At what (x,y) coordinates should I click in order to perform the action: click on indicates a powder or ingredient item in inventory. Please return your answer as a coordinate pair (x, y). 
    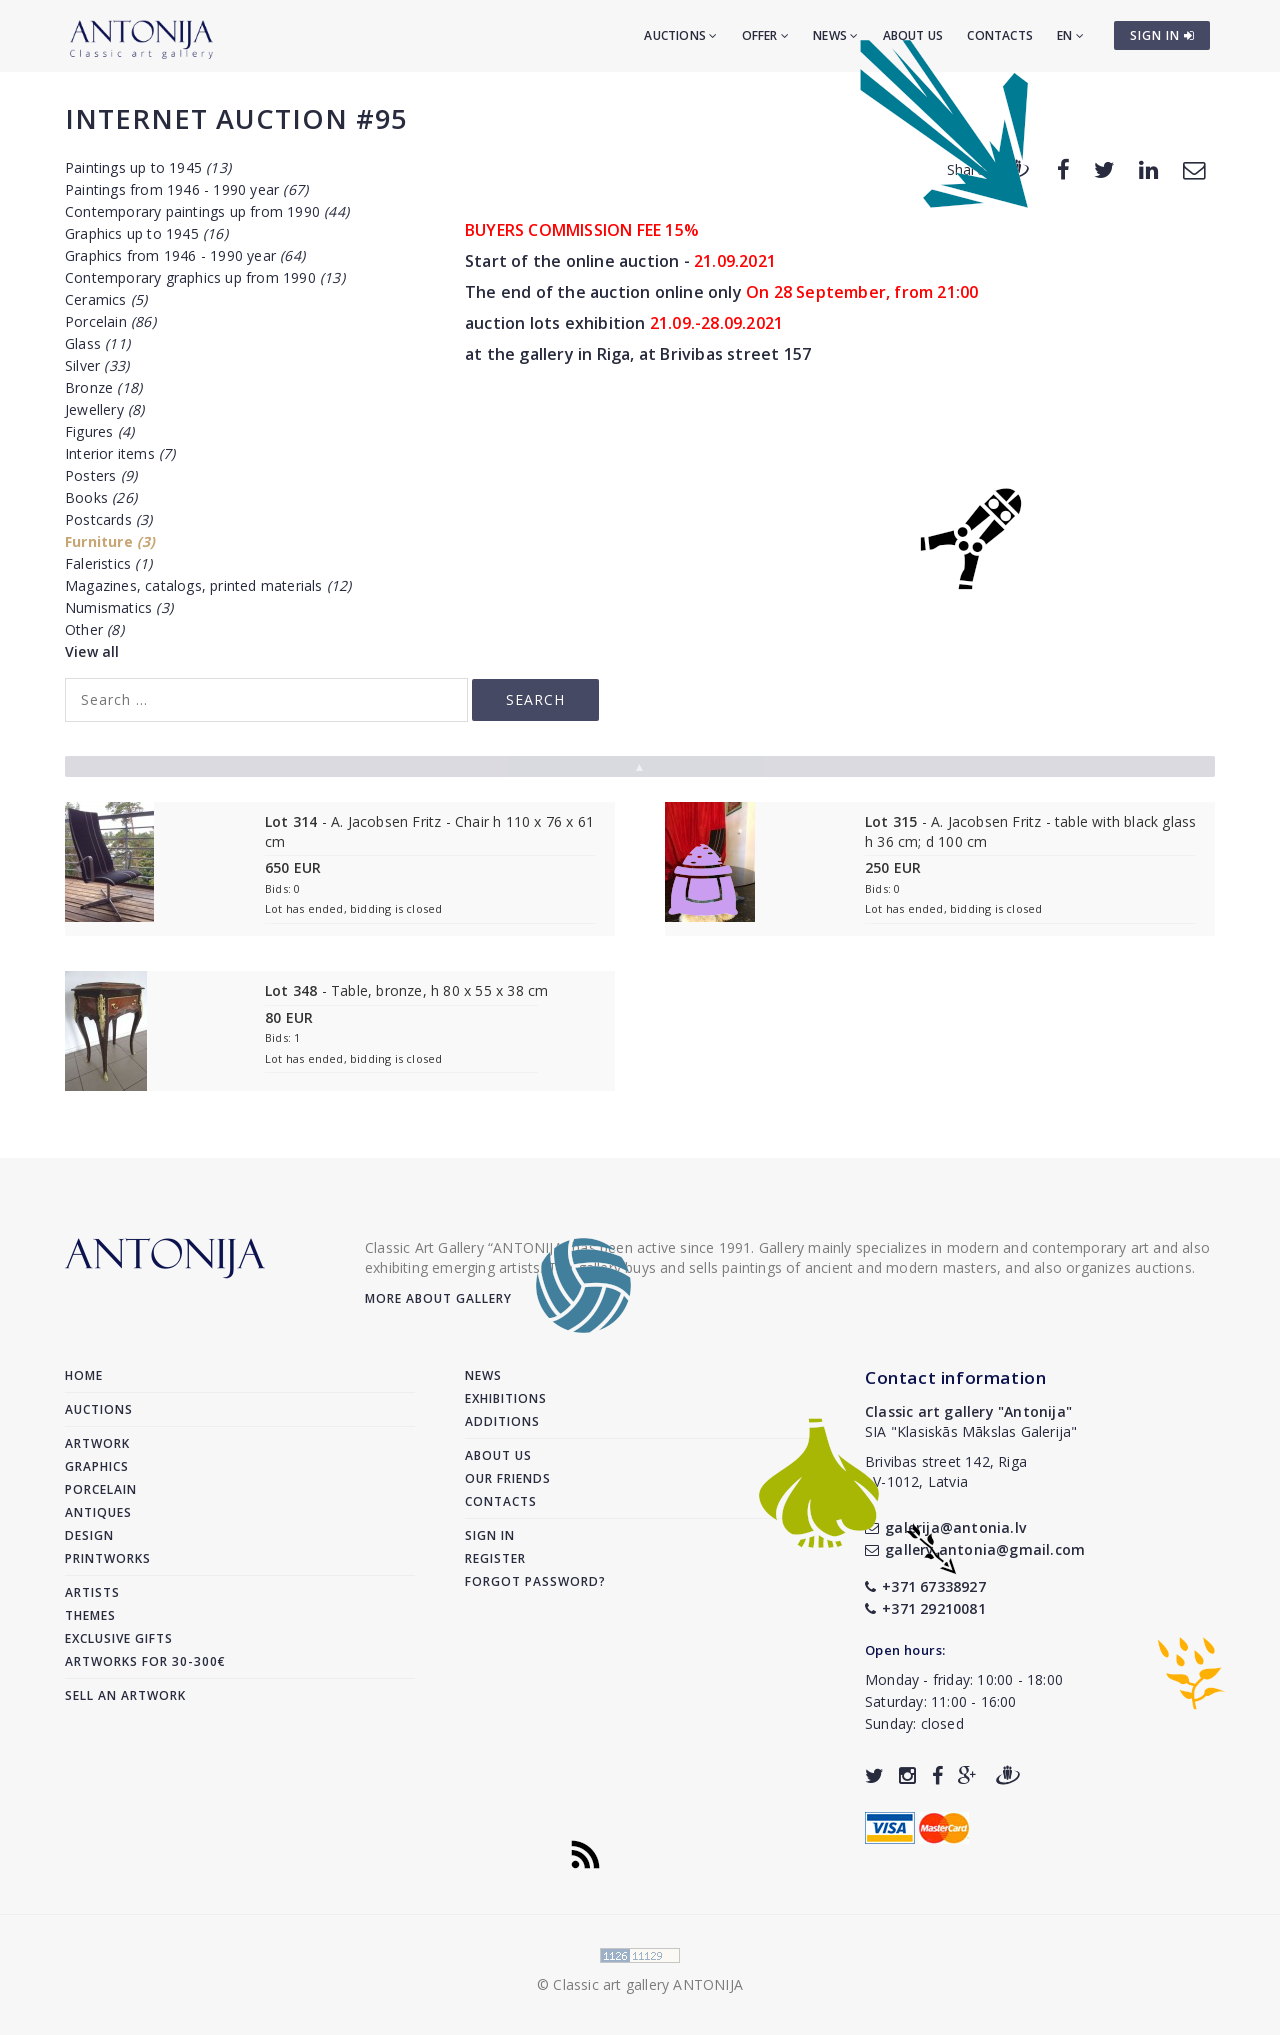
    Looking at the image, I should click on (702, 877).